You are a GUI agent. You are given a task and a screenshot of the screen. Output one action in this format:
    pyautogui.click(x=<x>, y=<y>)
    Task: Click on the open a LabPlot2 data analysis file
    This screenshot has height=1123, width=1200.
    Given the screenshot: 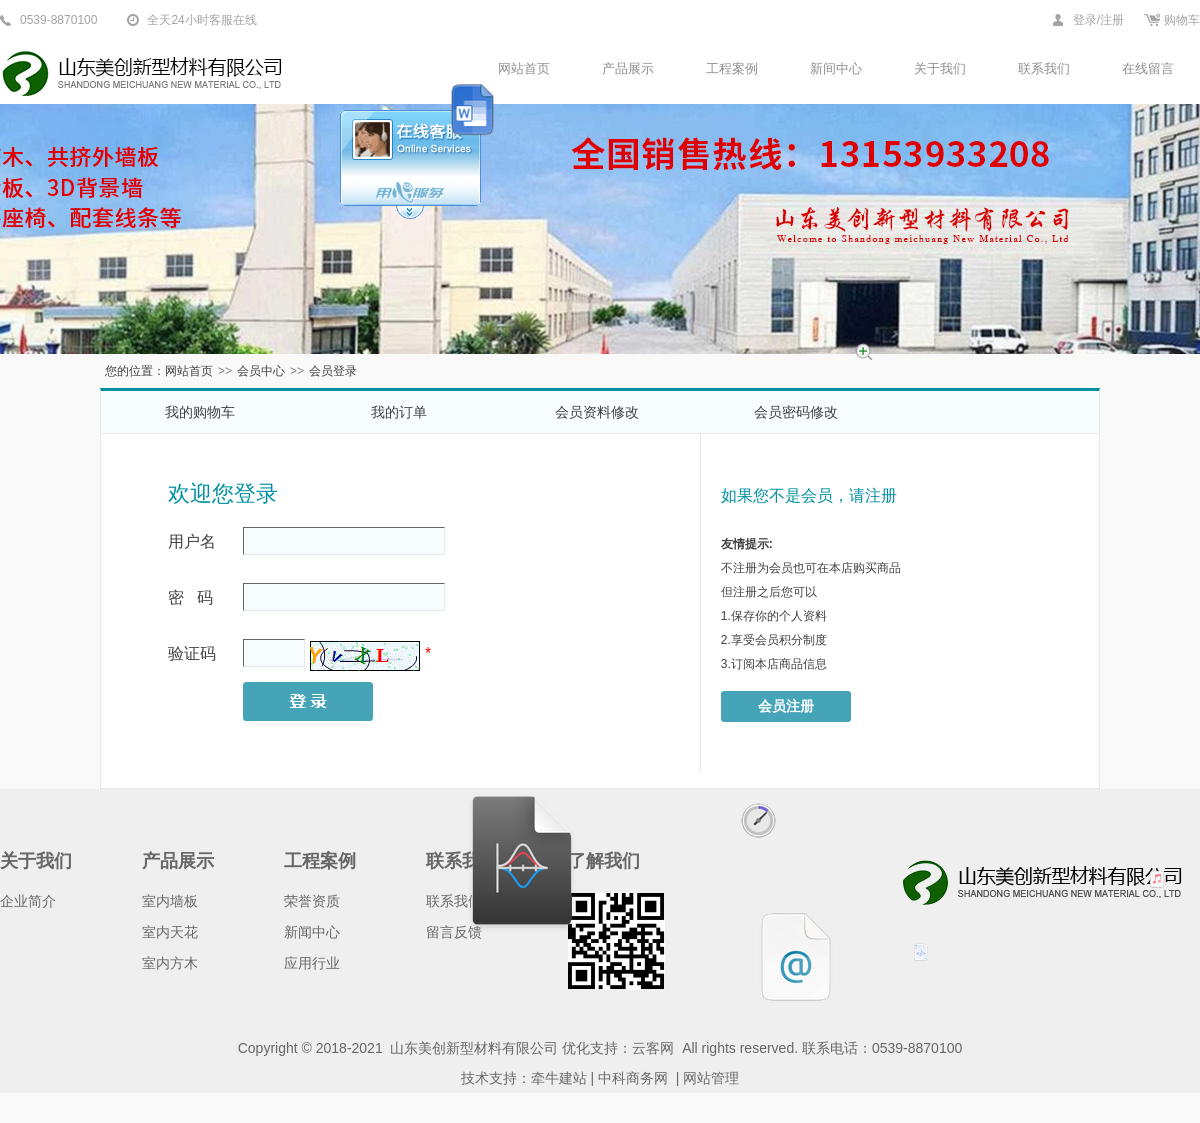 What is the action you would take?
    pyautogui.click(x=522, y=863)
    